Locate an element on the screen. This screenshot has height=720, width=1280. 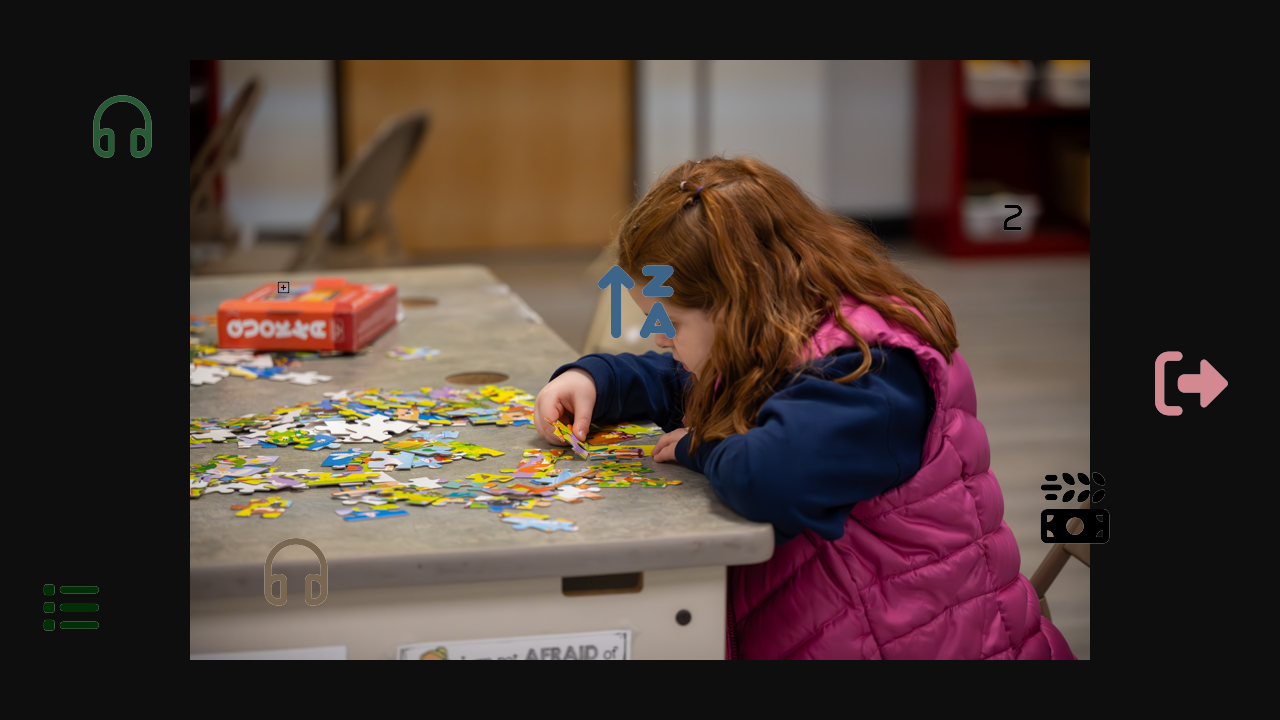
access audio or music playback is located at coordinates (122, 128).